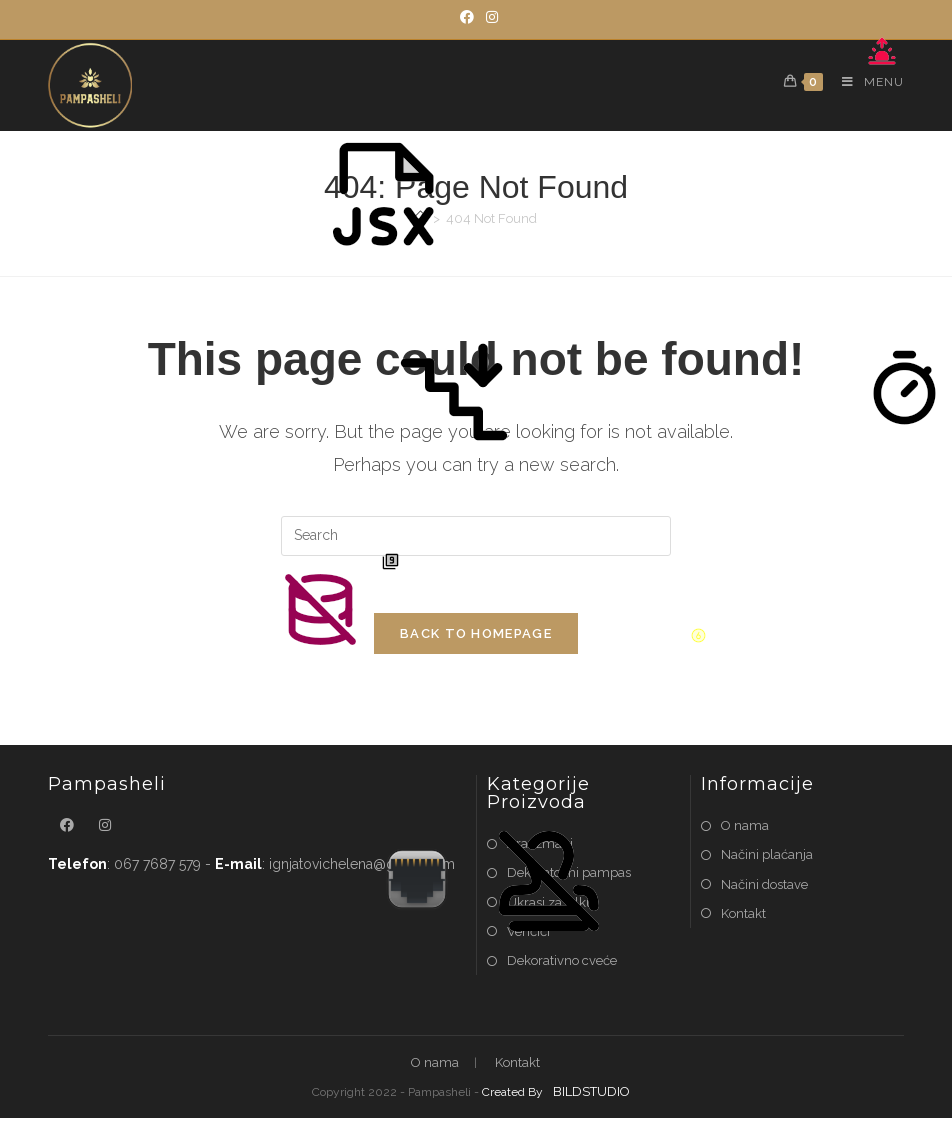  I want to click on navigate to a lower floor, so click(454, 392).